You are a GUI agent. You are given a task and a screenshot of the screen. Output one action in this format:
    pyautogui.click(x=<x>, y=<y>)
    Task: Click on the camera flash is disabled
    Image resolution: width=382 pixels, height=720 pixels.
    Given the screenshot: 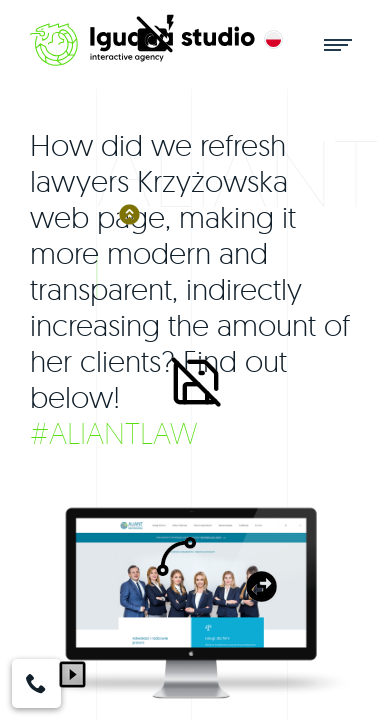 What is the action you would take?
    pyautogui.click(x=156, y=33)
    